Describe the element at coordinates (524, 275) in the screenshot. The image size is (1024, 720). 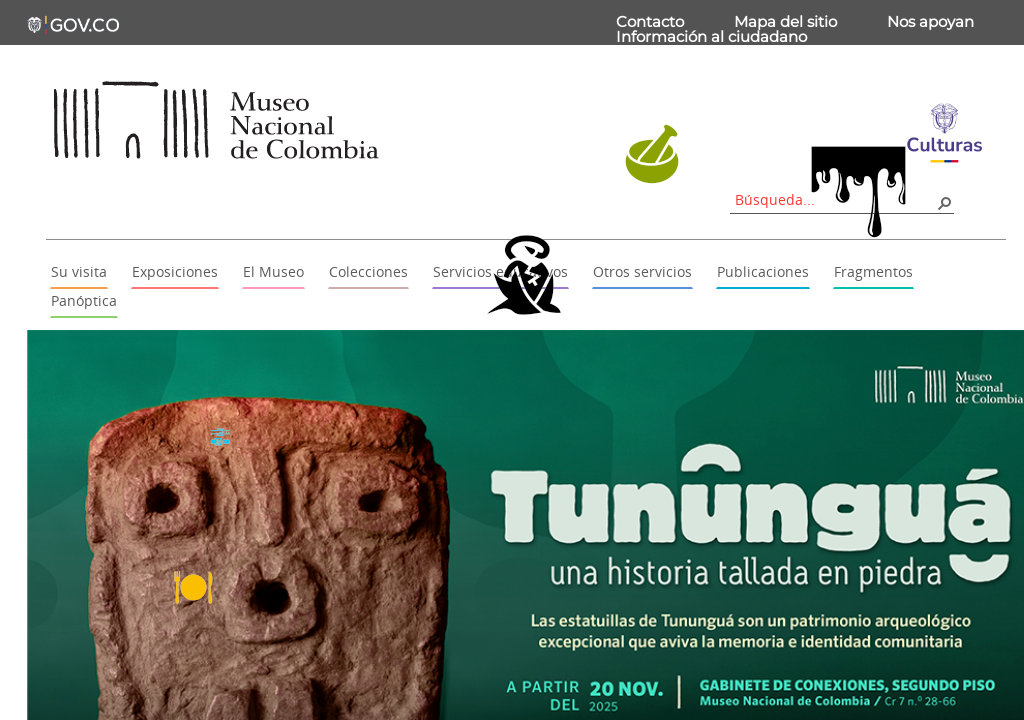
I see `alien or sci-fi themed game item` at that location.